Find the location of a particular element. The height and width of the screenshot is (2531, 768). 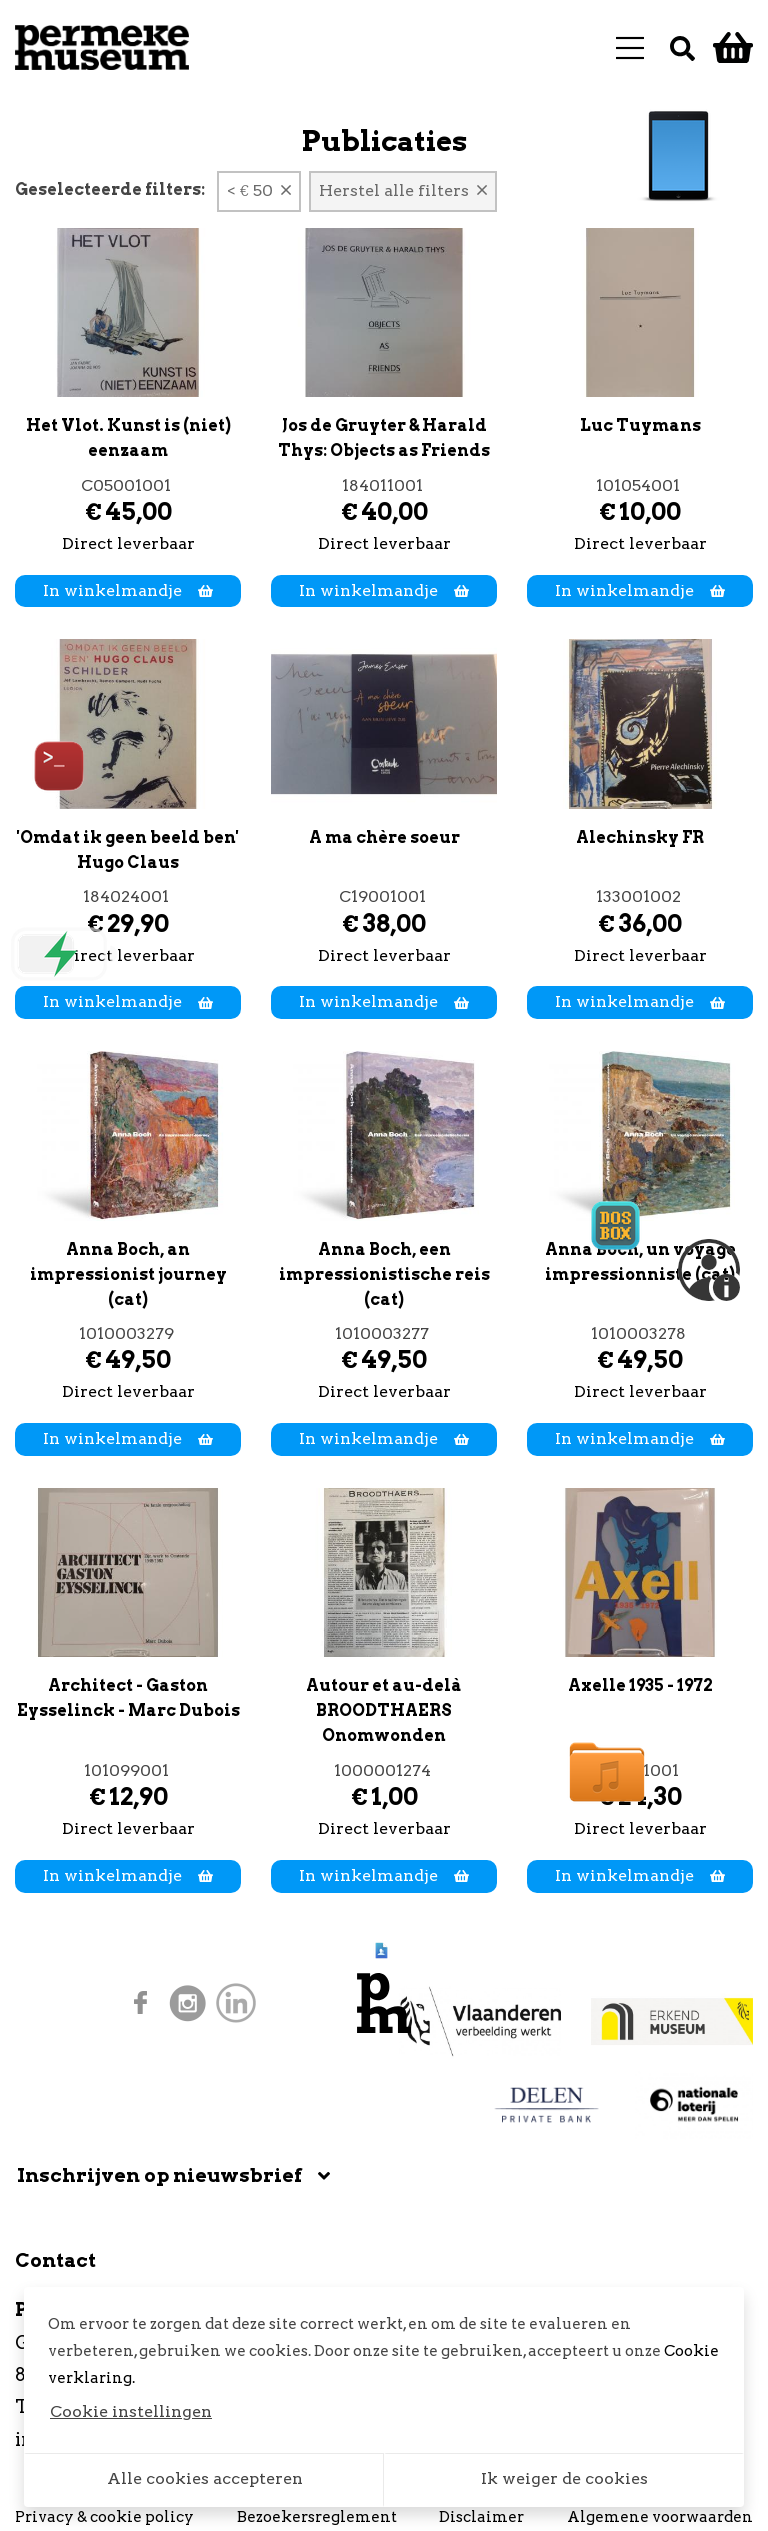

user data or contacts file is located at coordinates (381, 1950).